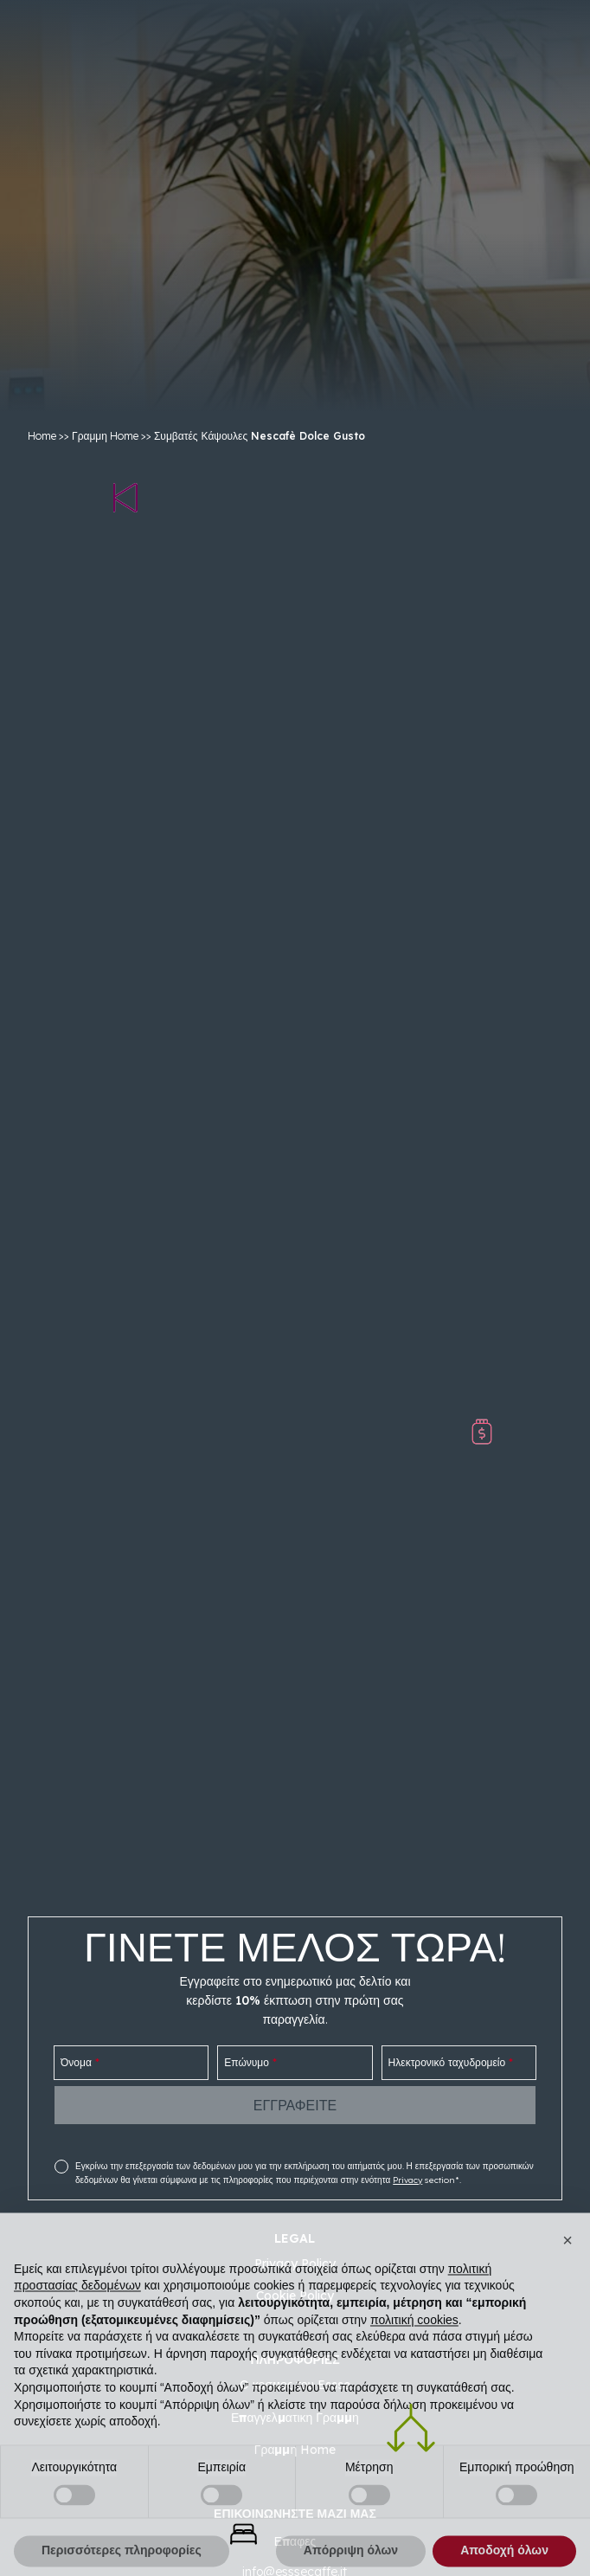 The height and width of the screenshot is (2576, 590). I want to click on send a tip or donation, so click(482, 1432).